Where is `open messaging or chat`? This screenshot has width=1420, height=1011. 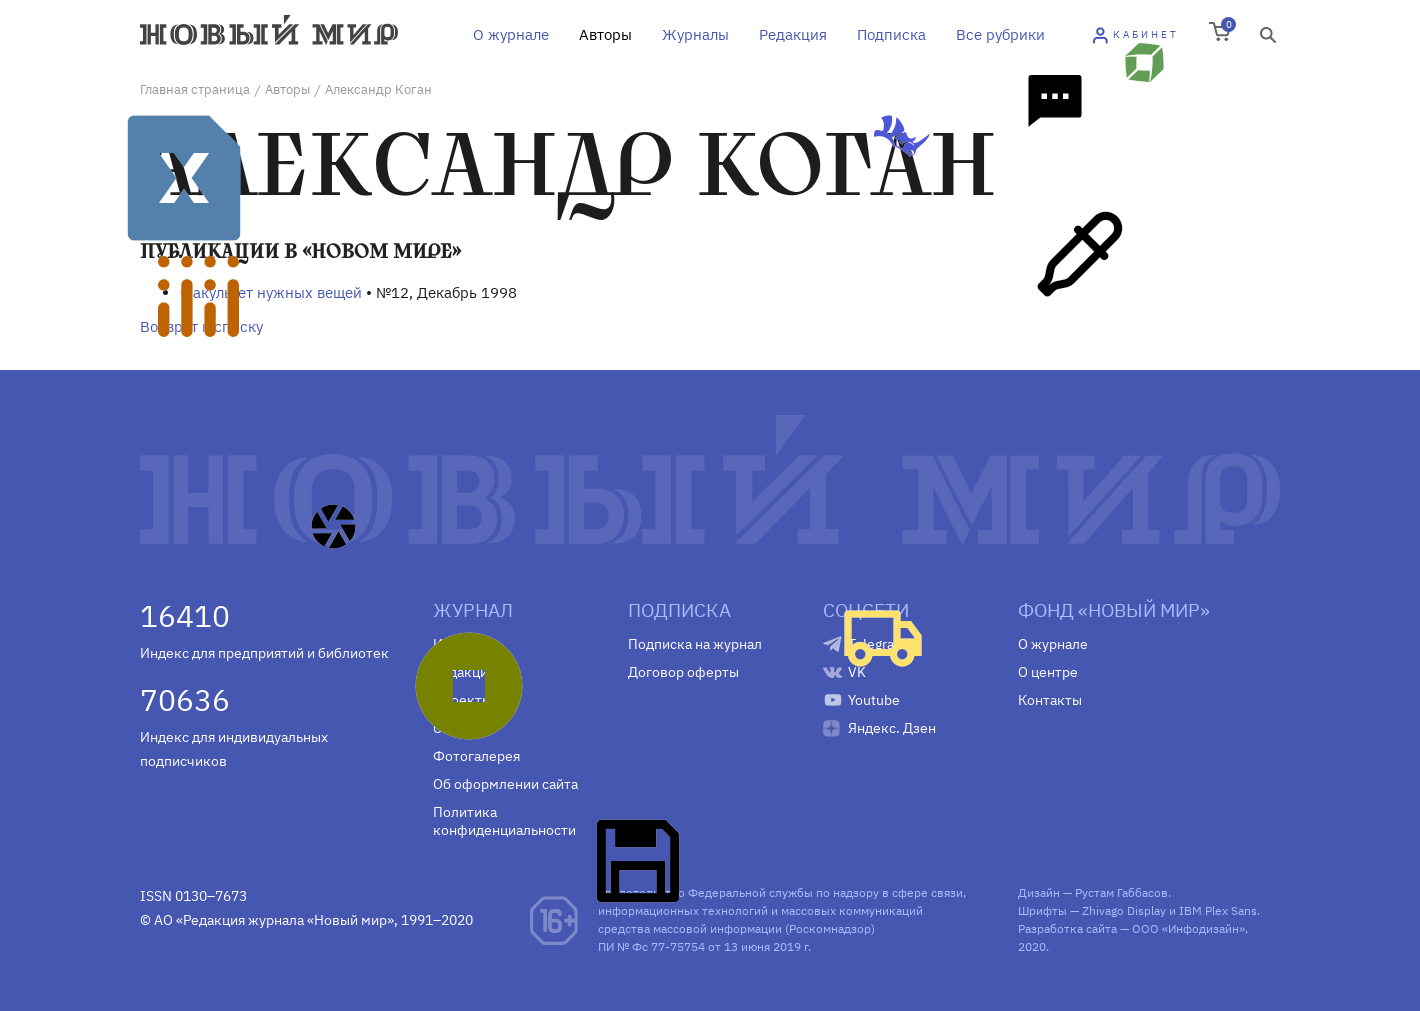
open messaging or chat is located at coordinates (1055, 99).